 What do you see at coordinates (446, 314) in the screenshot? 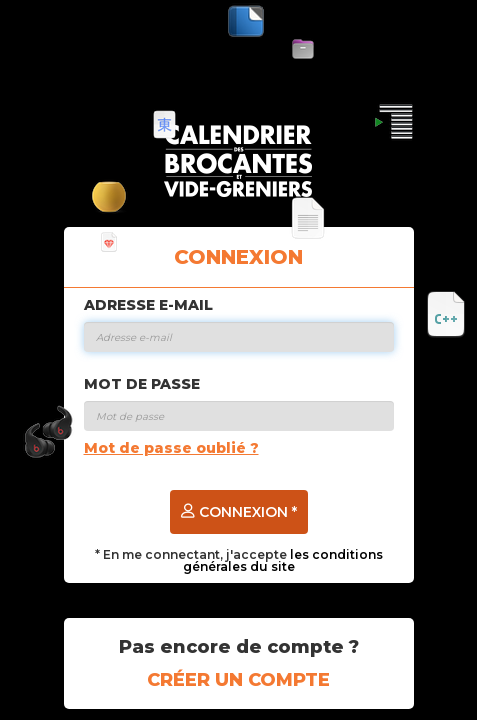
I see `a C++ source code file` at bounding box center [446, 314].